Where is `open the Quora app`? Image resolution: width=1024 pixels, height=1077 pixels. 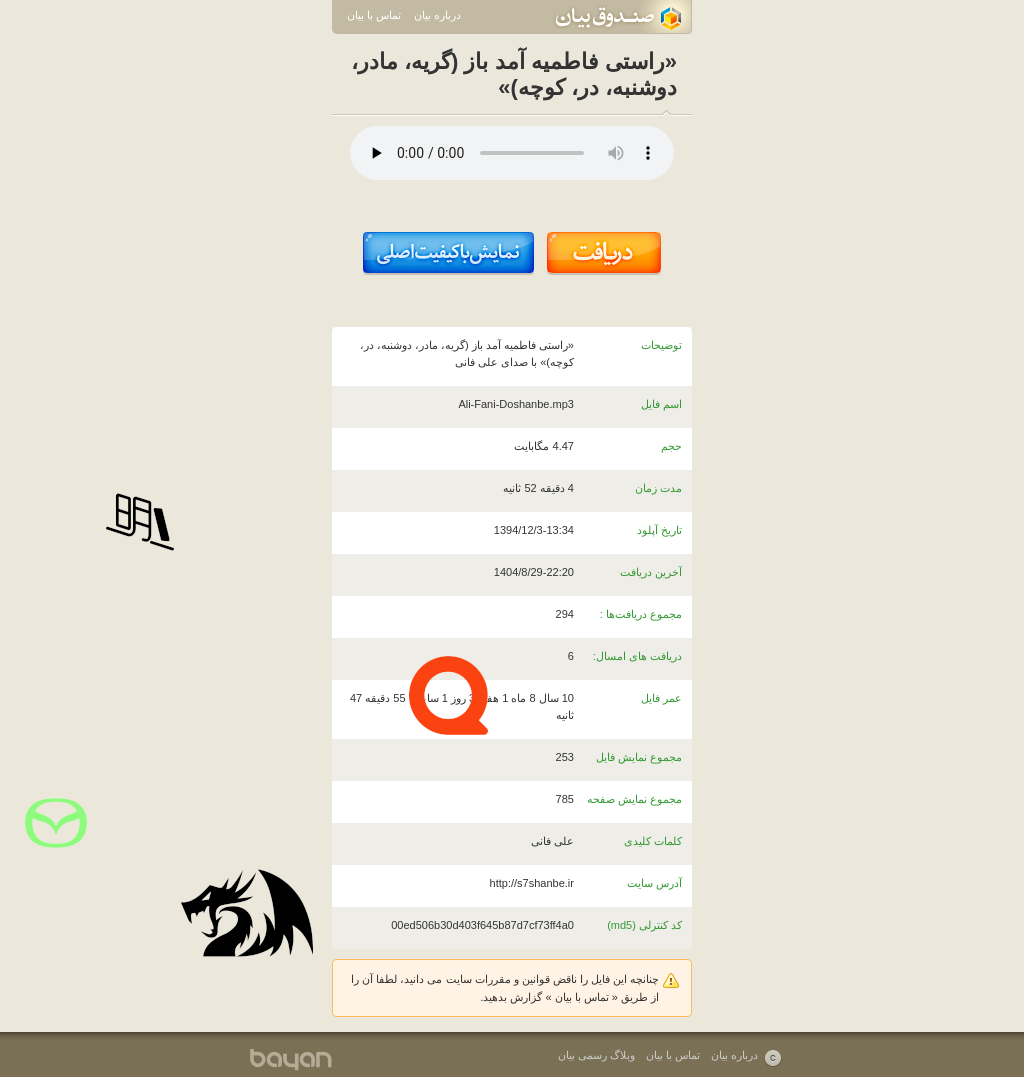
open the Quora app is located at coordinates (448, 695).